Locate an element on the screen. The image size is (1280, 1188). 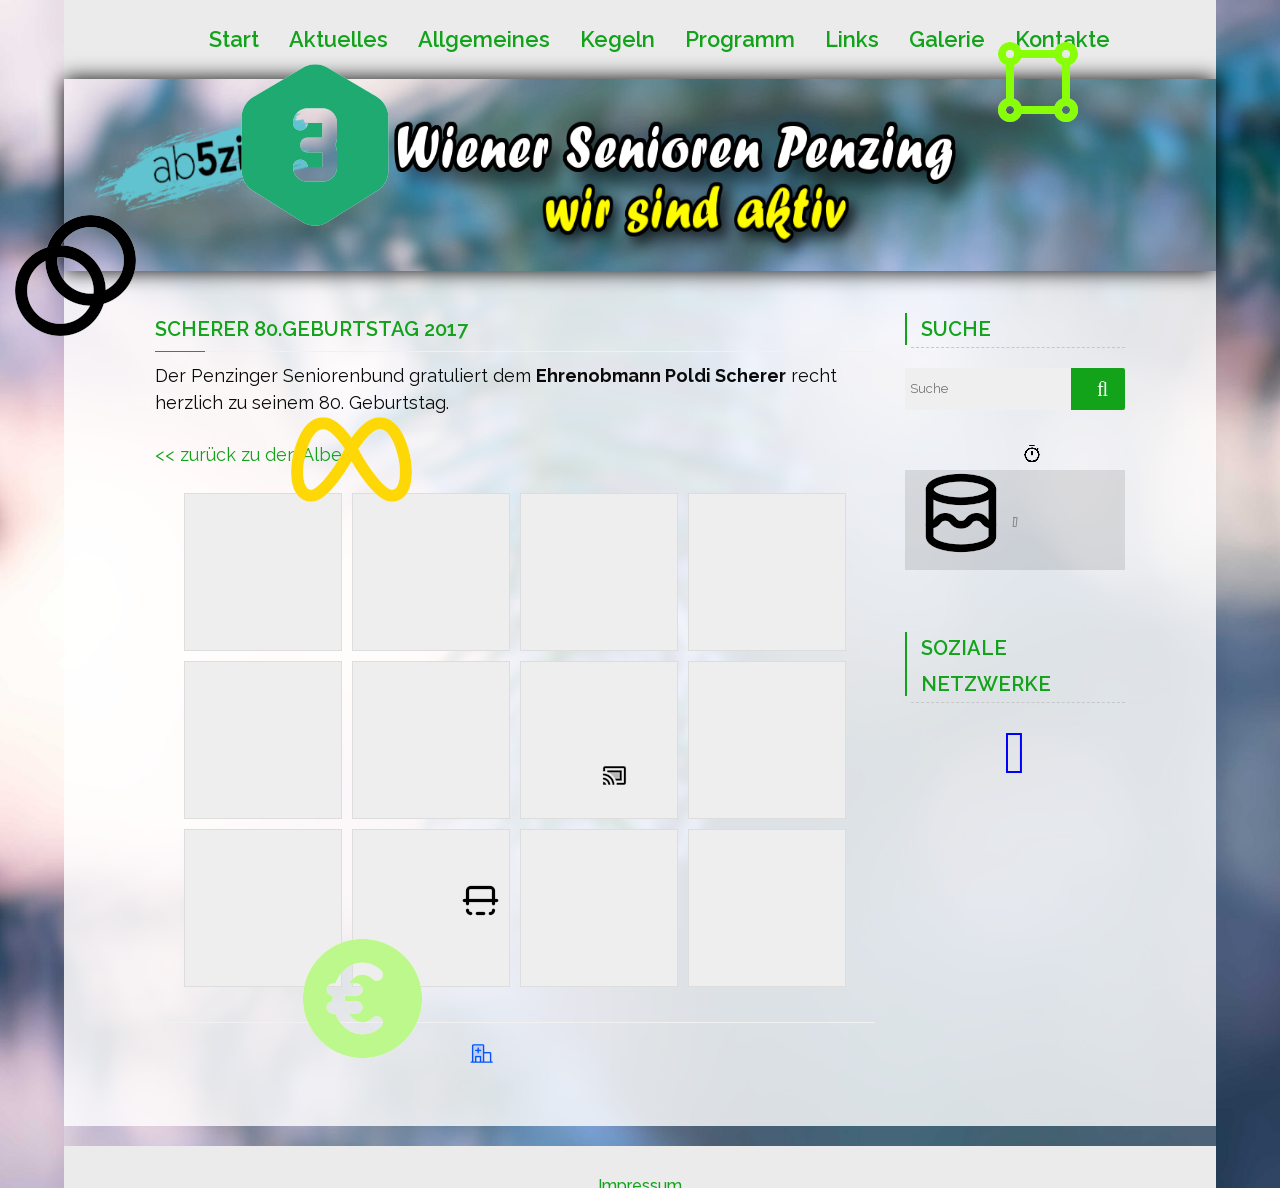
toggle horizontal layout or orientation is located at coordinates (480, 900).